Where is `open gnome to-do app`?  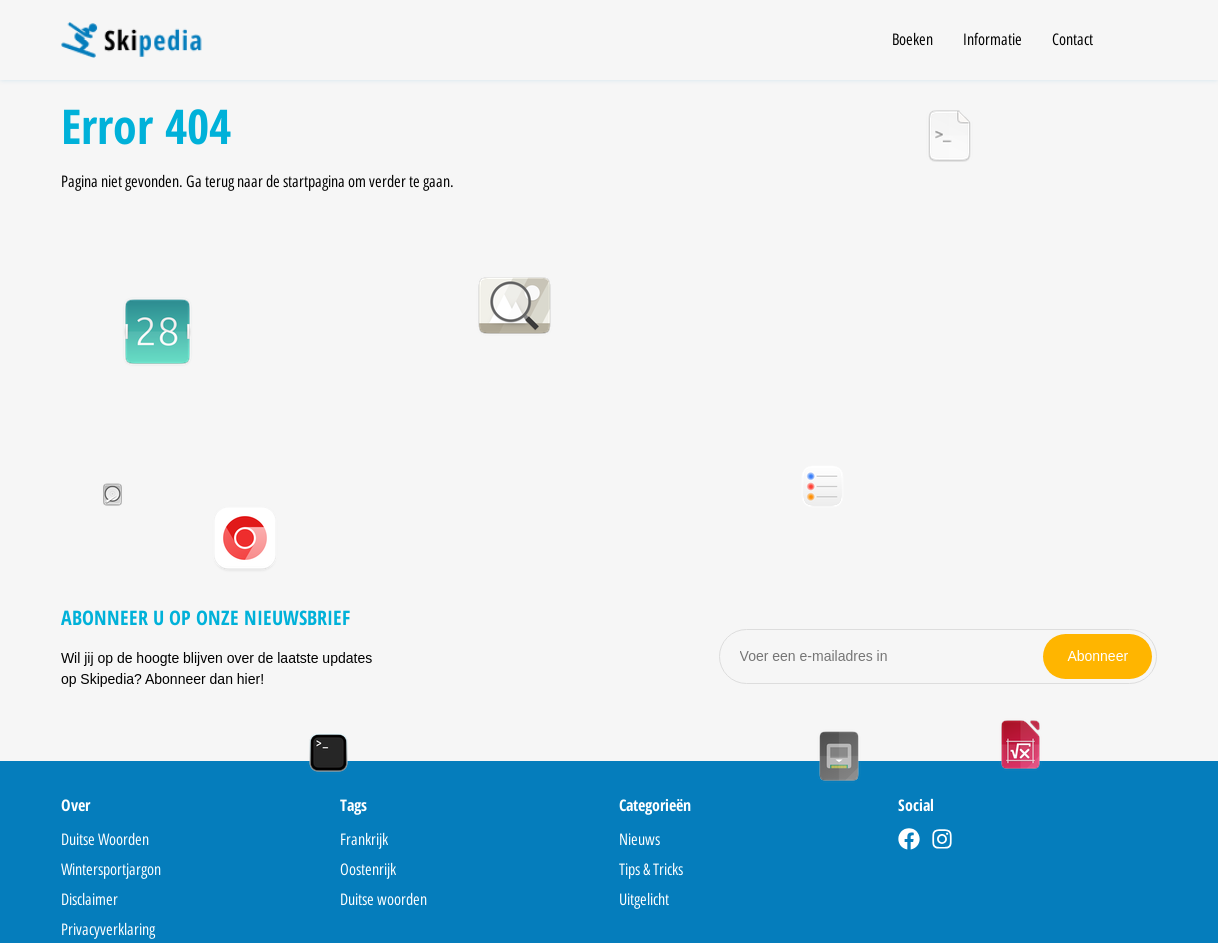
open gnome to-do app is located at coordinates (822, 486).